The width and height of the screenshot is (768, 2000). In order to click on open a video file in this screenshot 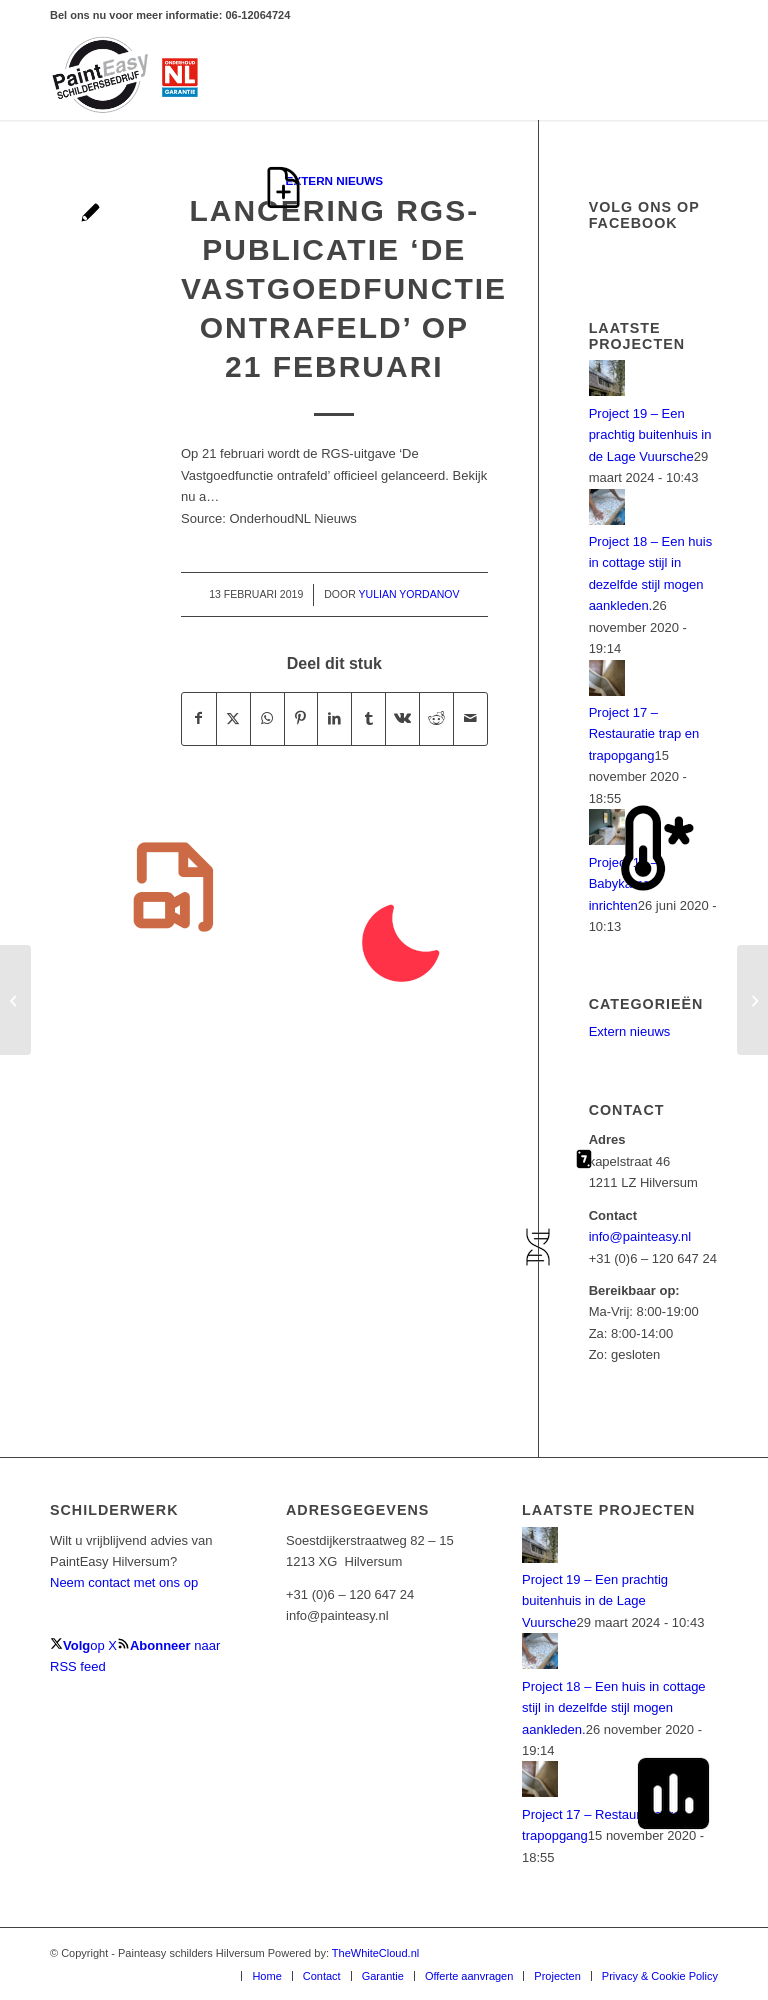, I will do `click(175, 887)`.